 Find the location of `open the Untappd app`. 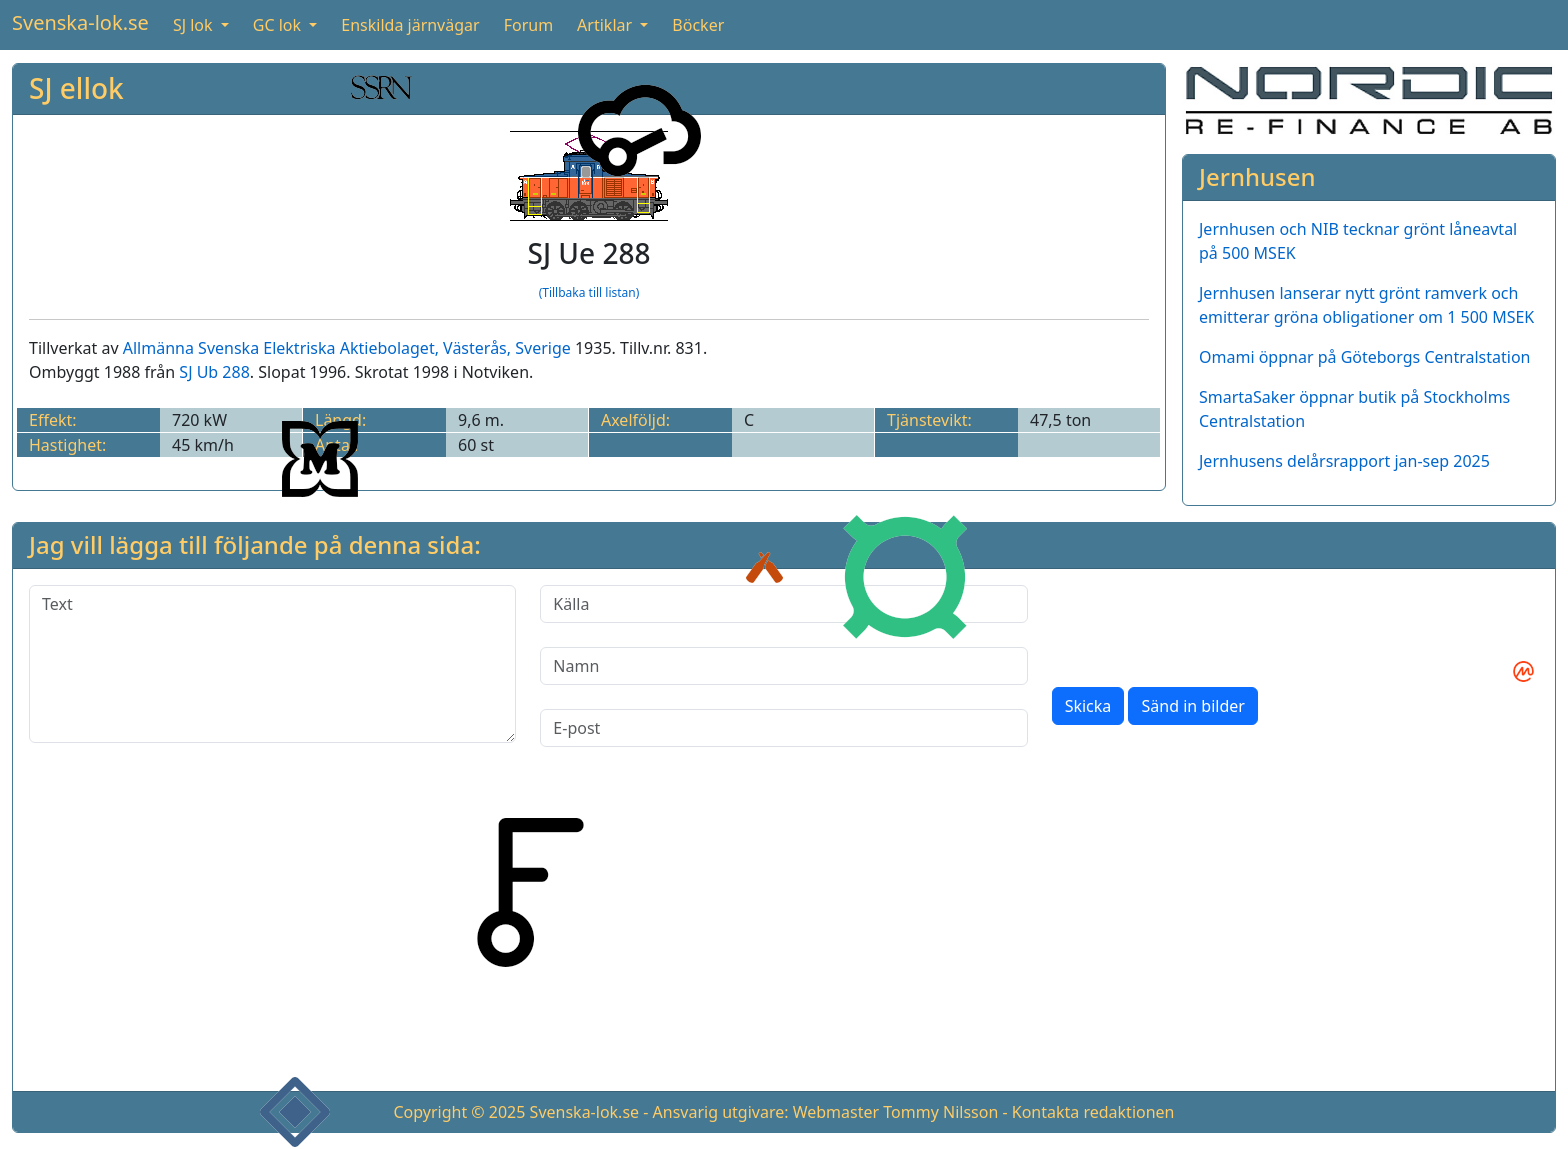

open the Untappd app is located at coordinates (764, 567).